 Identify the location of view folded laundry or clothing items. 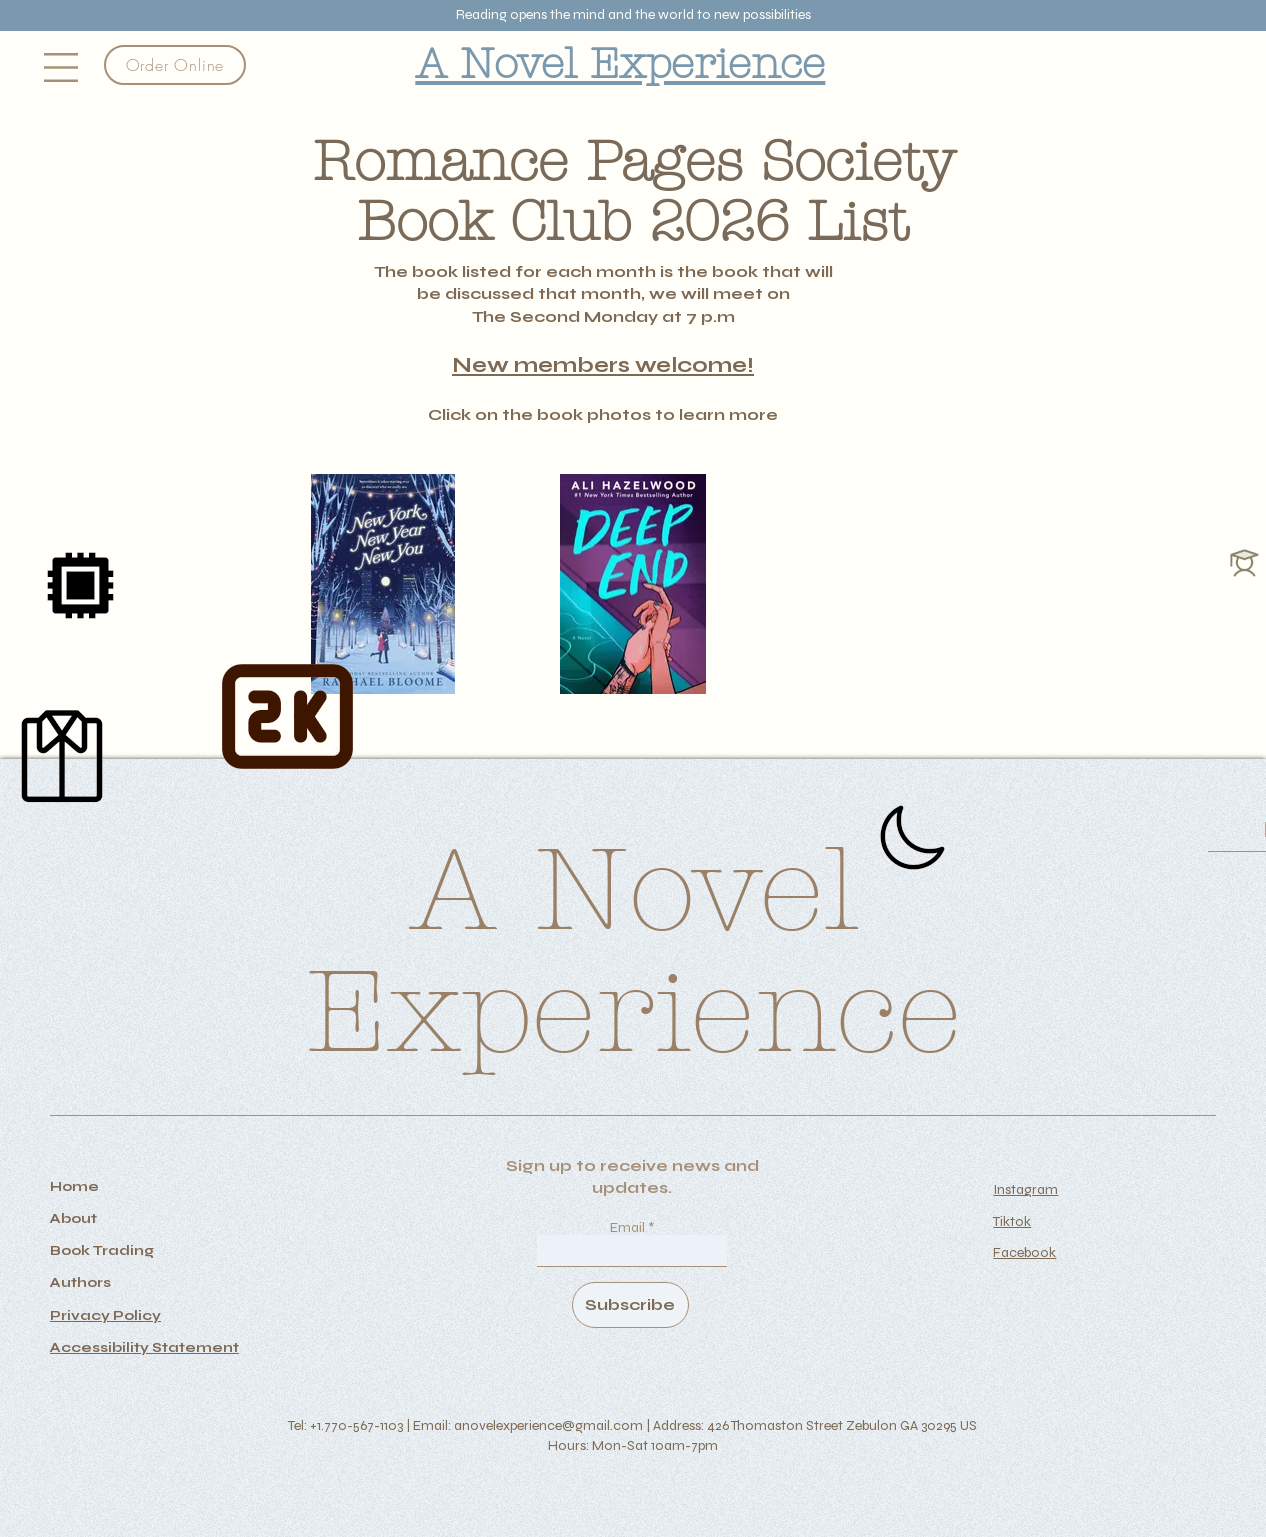
(62, 758).